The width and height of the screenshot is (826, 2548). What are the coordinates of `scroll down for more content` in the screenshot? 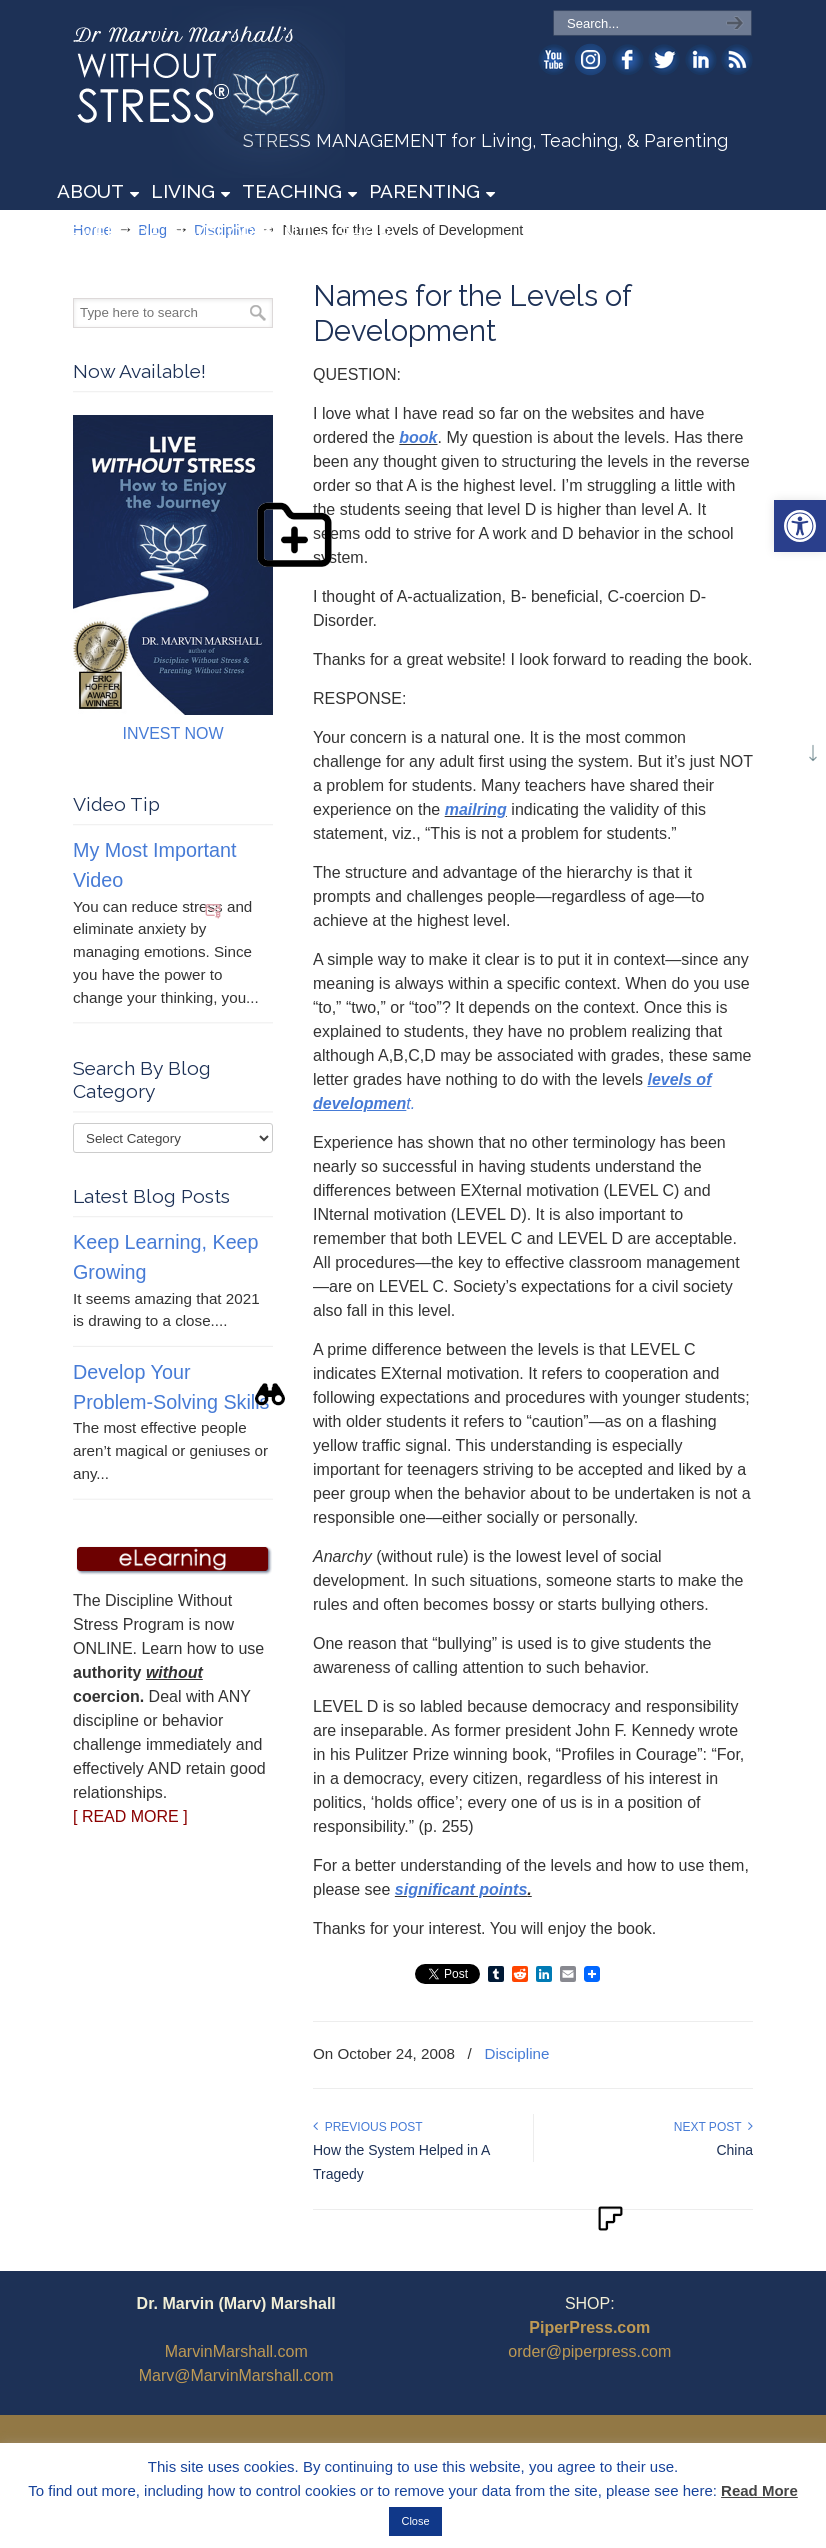 It's located at (813, 753).